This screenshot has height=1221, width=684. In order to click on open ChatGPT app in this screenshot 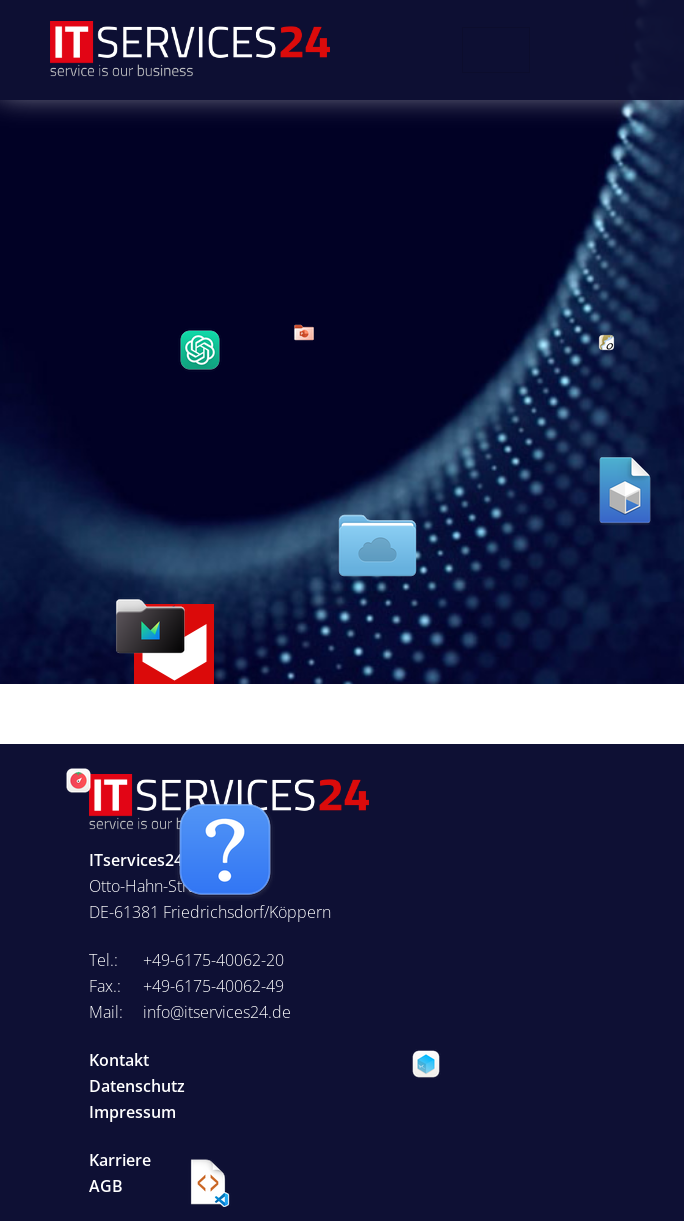, I will do `click(200, 350)`.